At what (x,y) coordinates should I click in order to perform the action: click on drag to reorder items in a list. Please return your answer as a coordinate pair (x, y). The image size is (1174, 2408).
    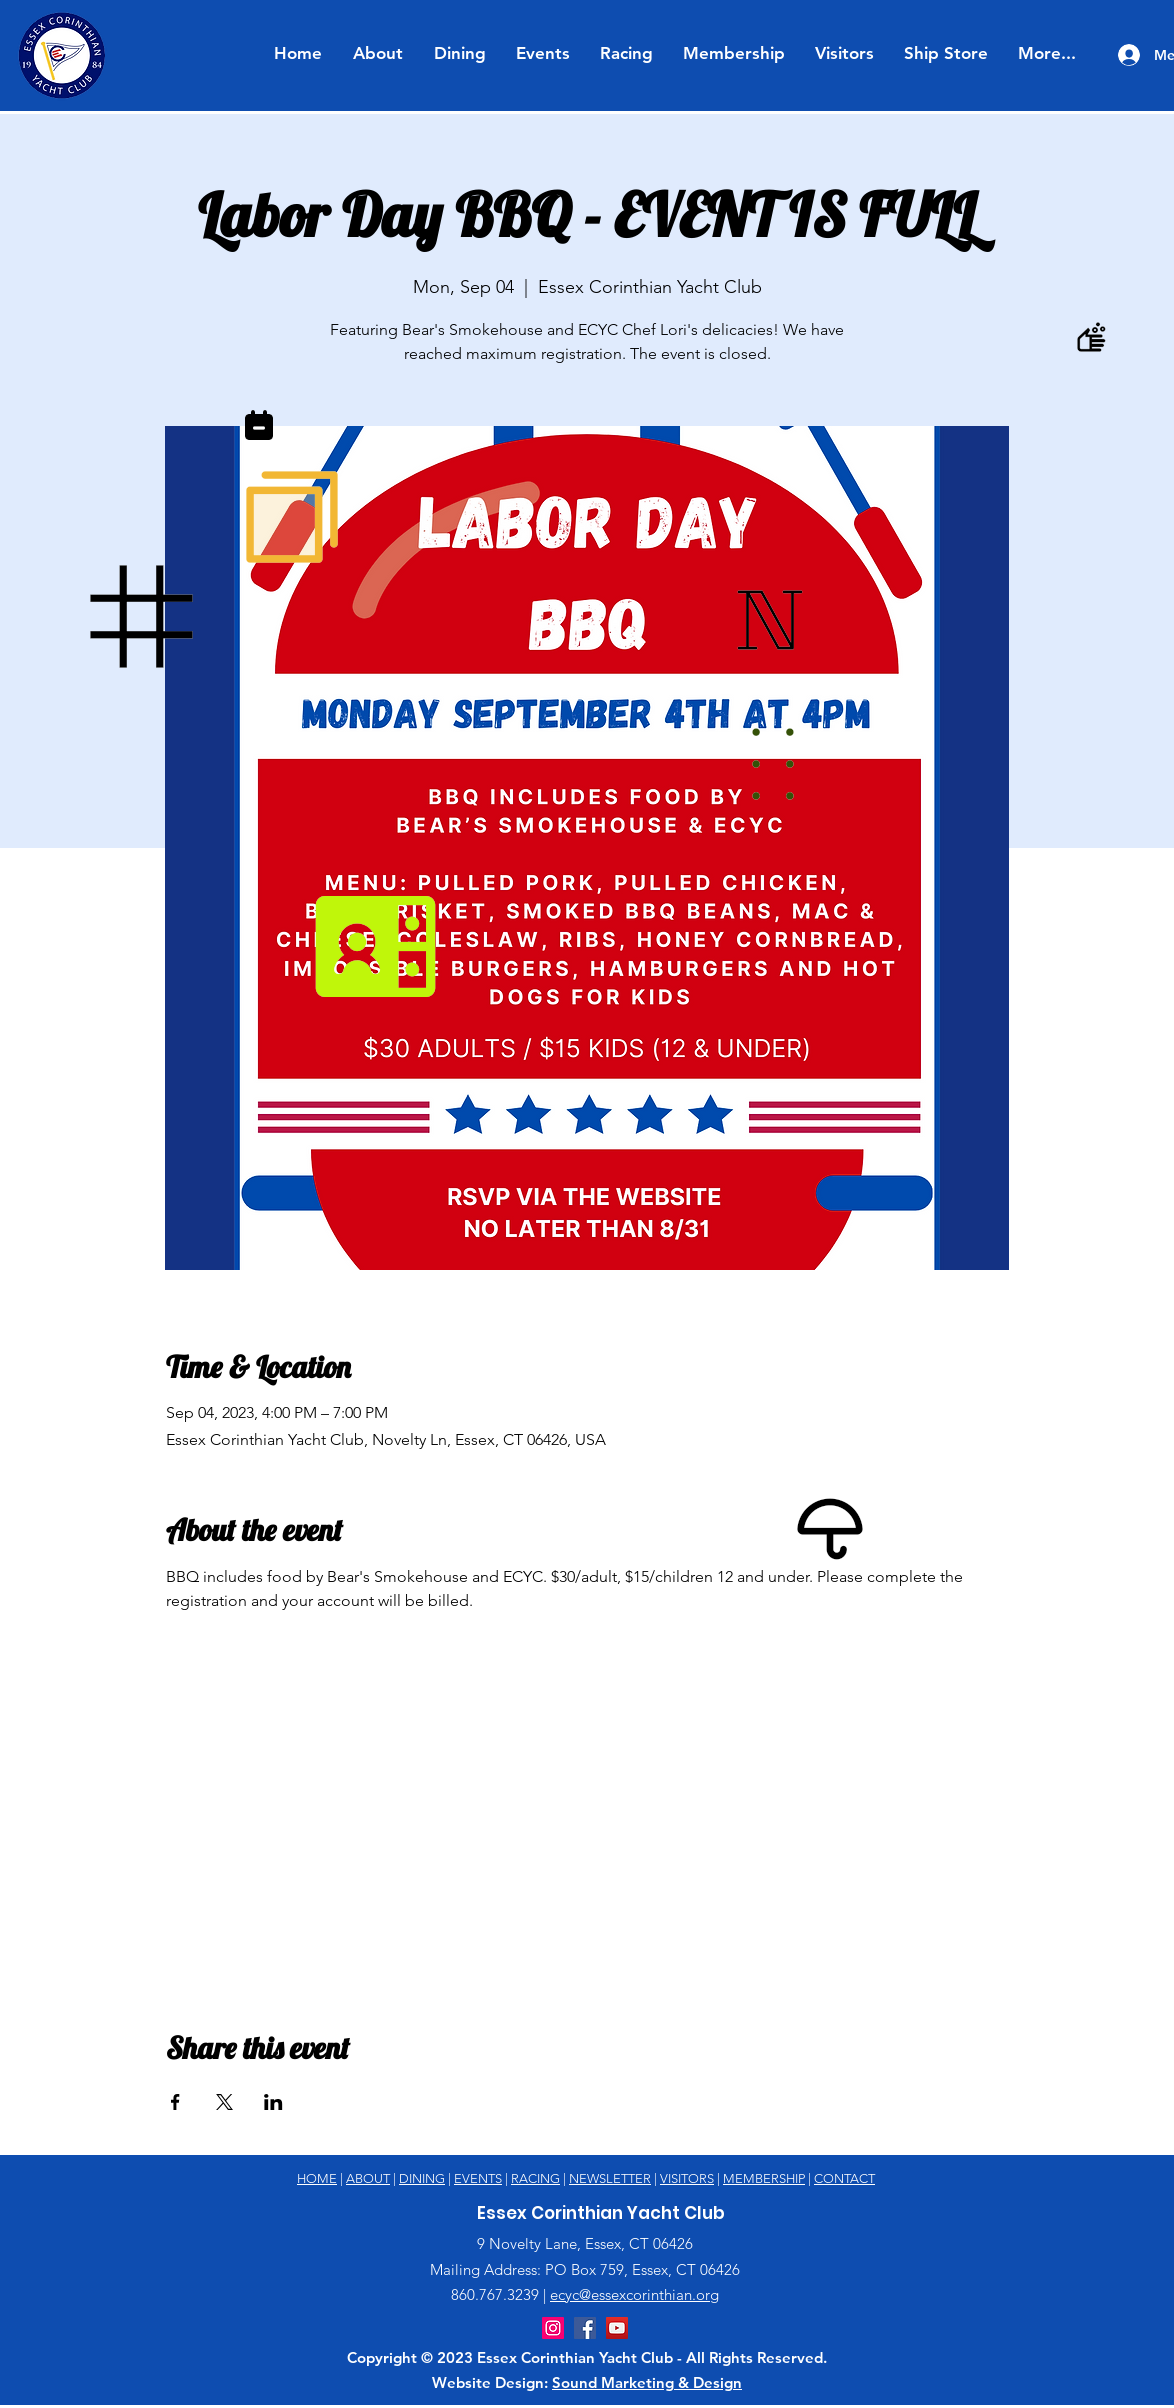
    Looking at the image, I should click on (773, 764).